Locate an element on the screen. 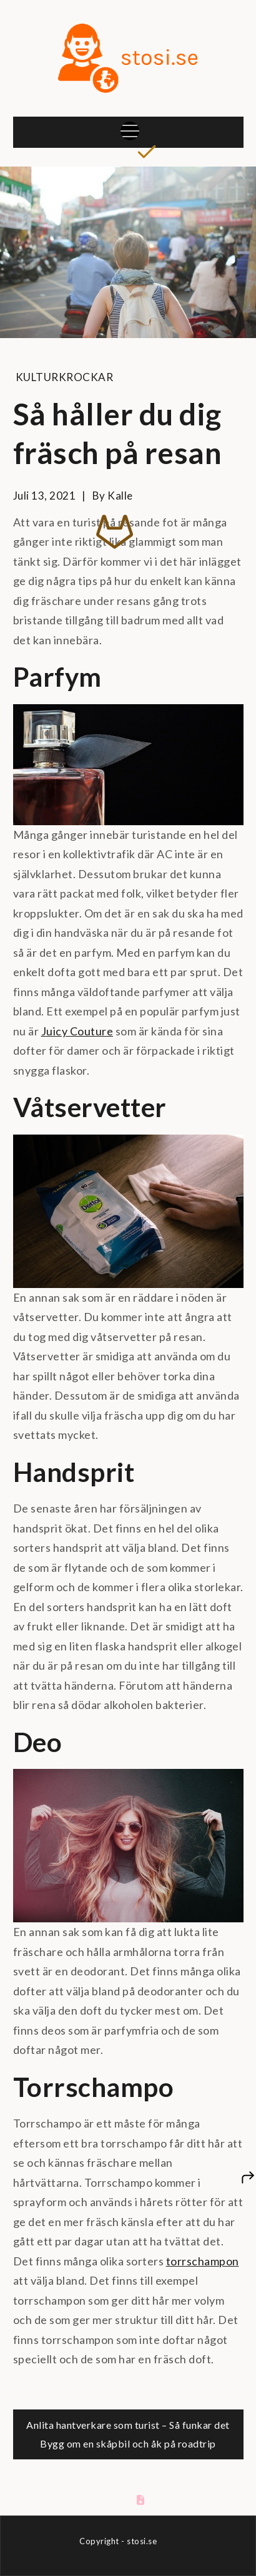 Image resolution: width=256 pixels, height=2576 pixels. download a file is located at coordinates (140, 2500).